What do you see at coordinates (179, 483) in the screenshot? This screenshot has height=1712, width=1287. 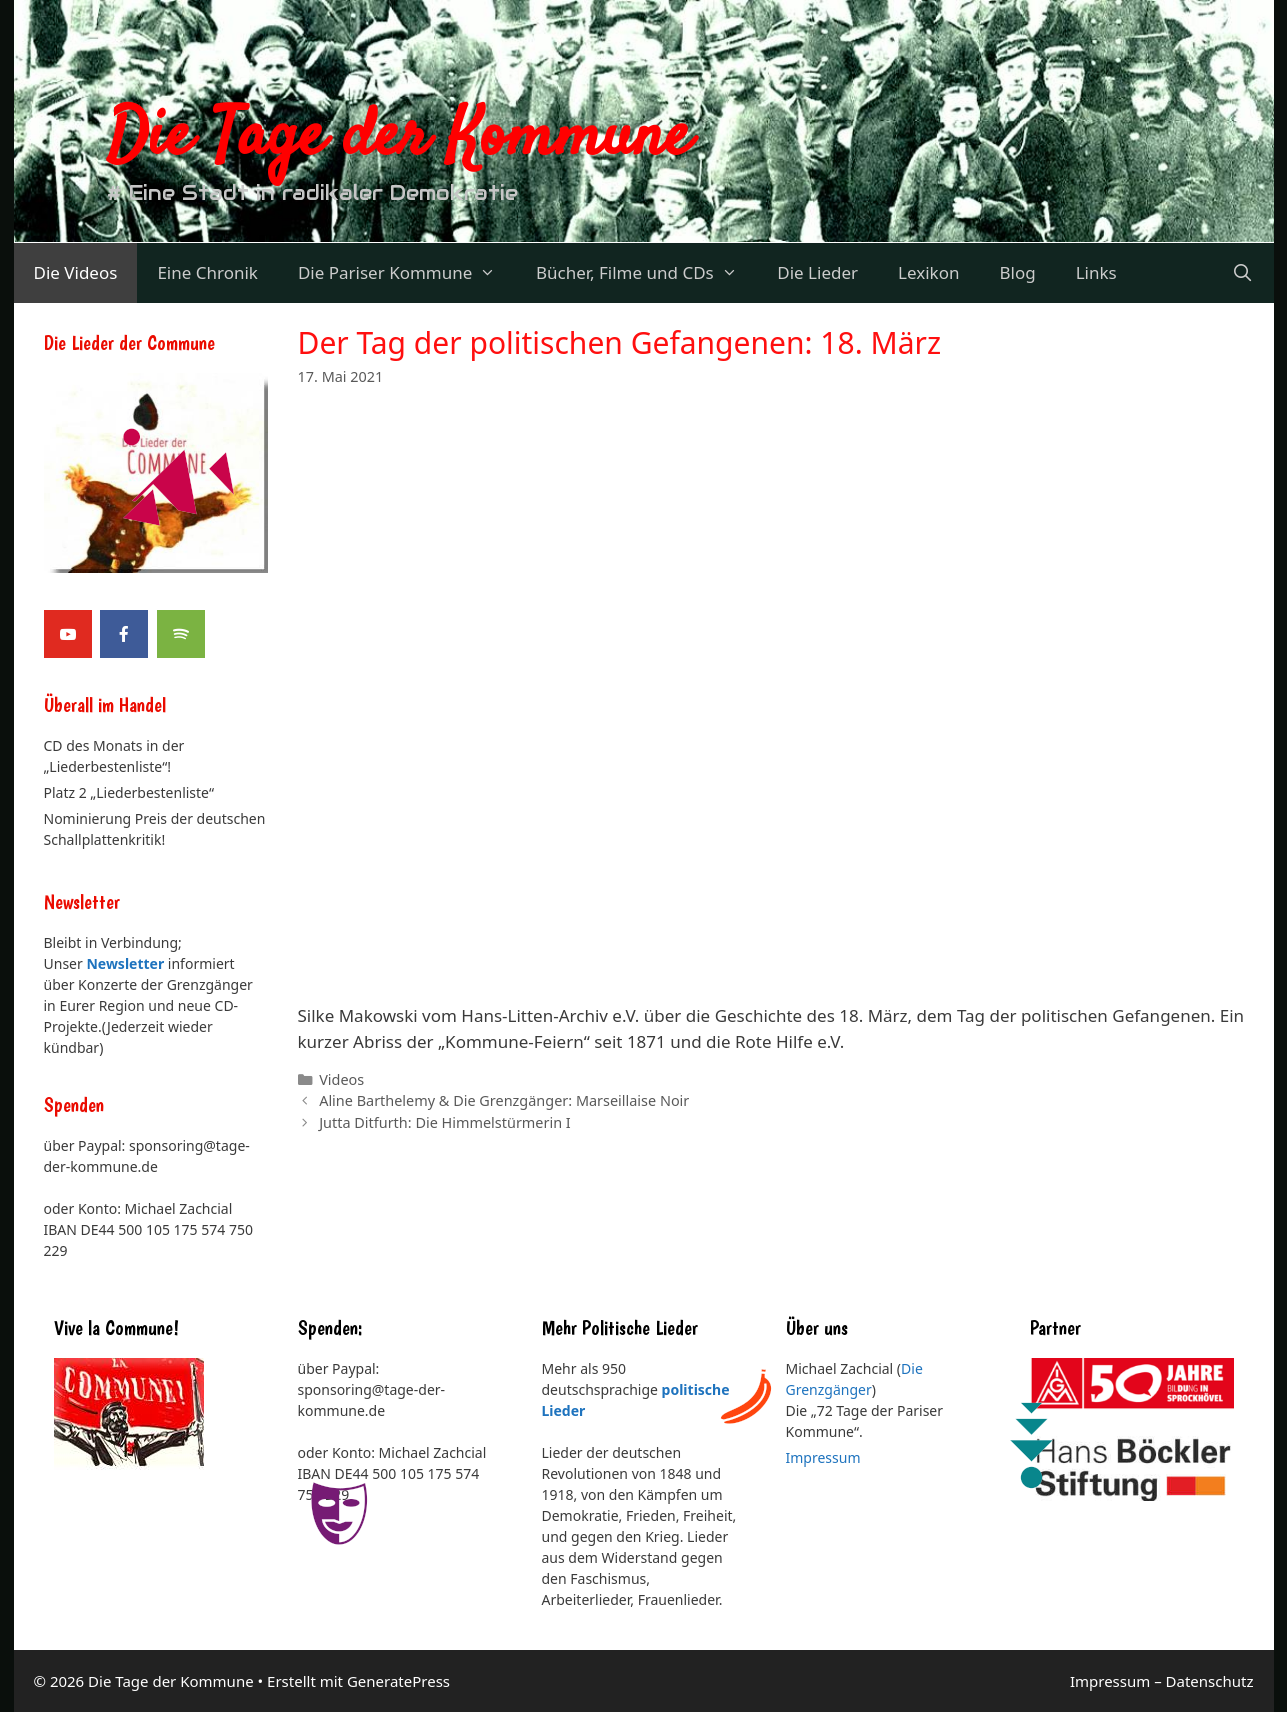 I see `explore ancient Egypt themed content` at bounding box center [179, 483].